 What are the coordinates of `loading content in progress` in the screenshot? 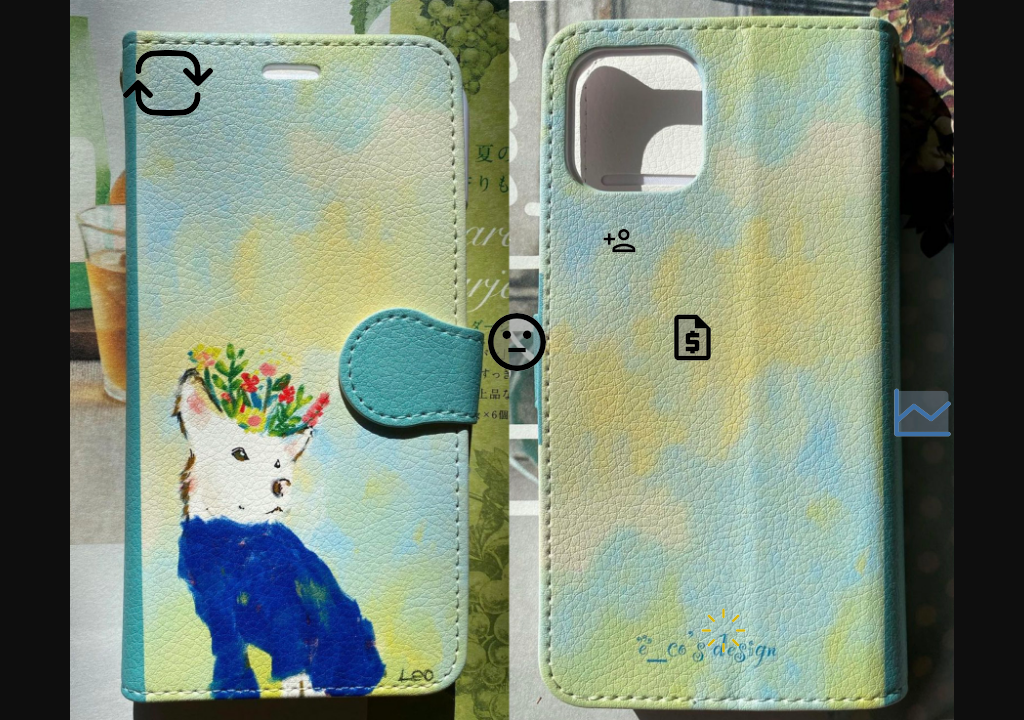 It's located at (723, 630).